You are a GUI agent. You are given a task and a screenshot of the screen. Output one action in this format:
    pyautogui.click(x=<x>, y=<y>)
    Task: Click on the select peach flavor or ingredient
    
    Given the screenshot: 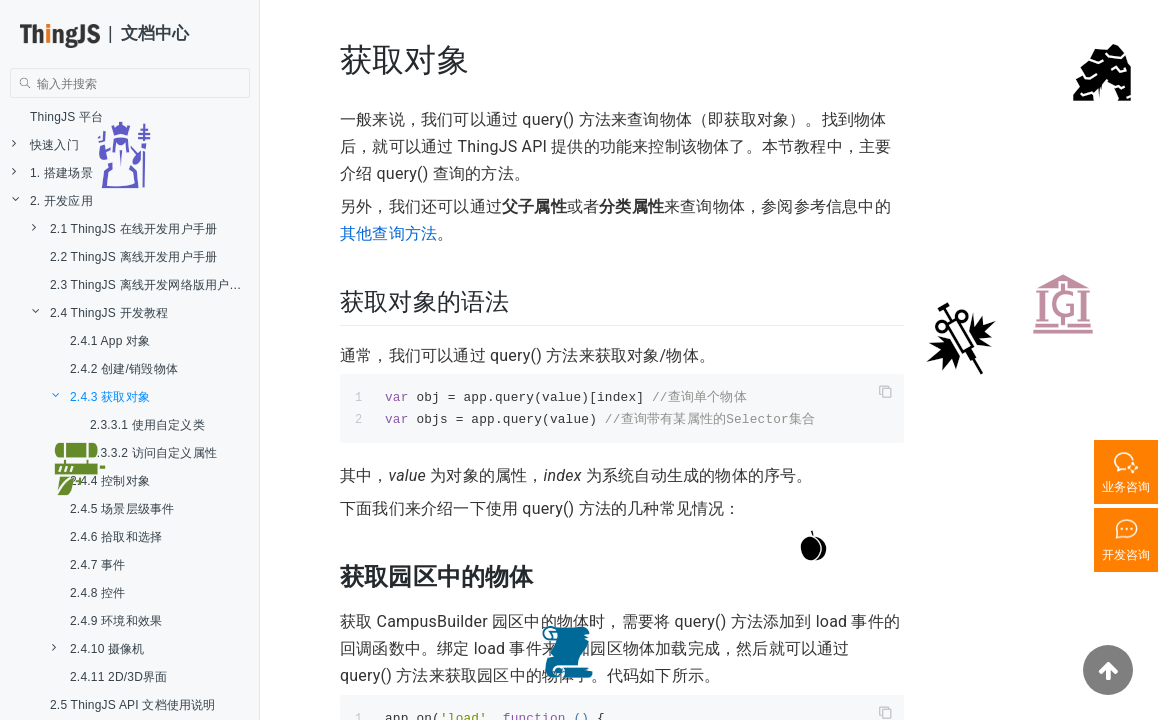 What is the action you would take?
    pyautogui.click(x=813, y=545)
    